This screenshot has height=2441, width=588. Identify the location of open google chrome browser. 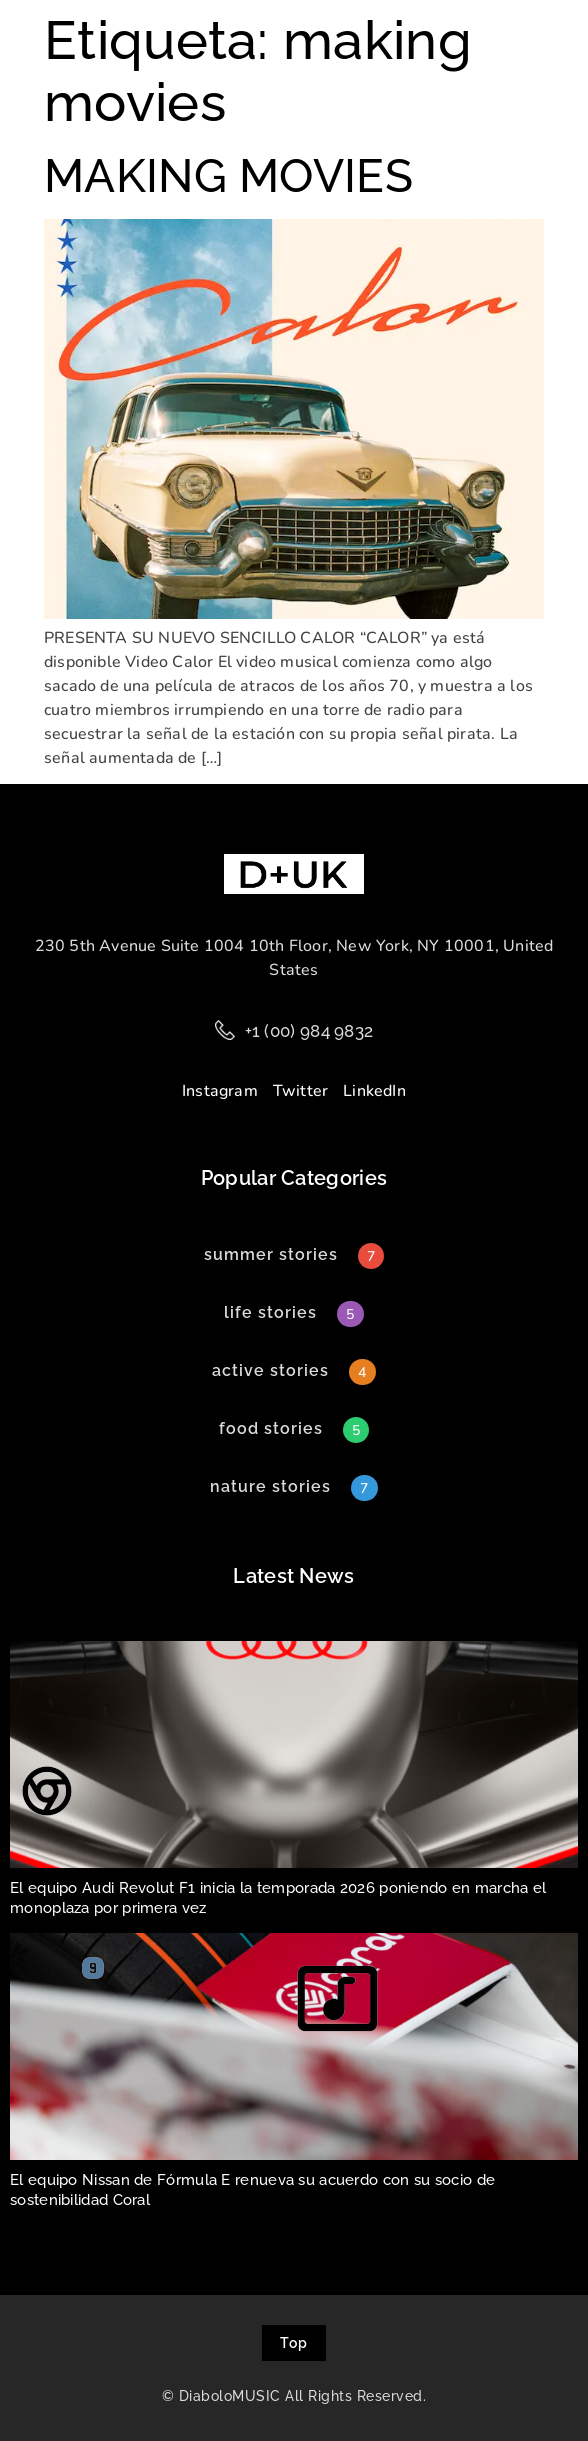
(47, 1791).